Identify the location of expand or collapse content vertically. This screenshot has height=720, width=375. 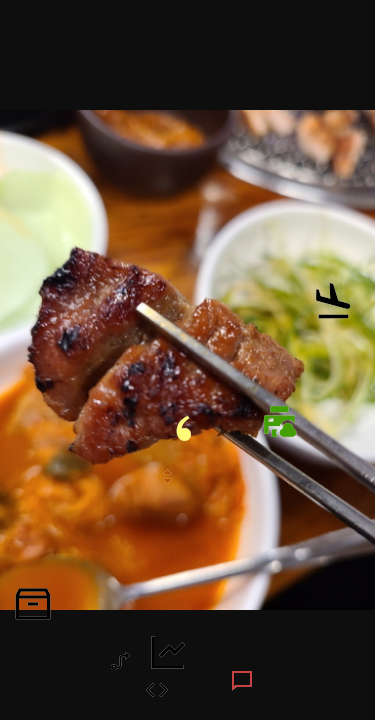
(167, 476).